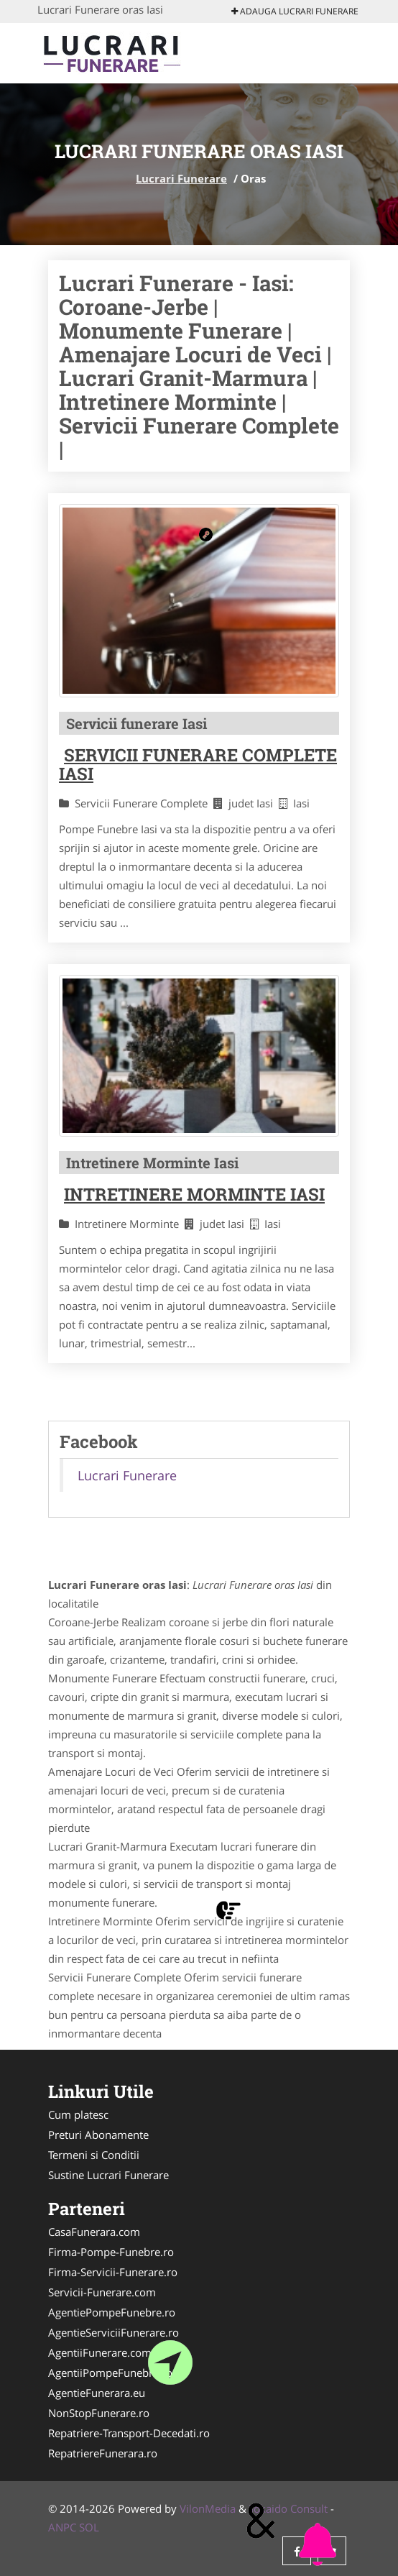 The height and width of the screenshot is (2576, 398). I want to click on insert ampersand symbol or special character, so click(259, 2521).